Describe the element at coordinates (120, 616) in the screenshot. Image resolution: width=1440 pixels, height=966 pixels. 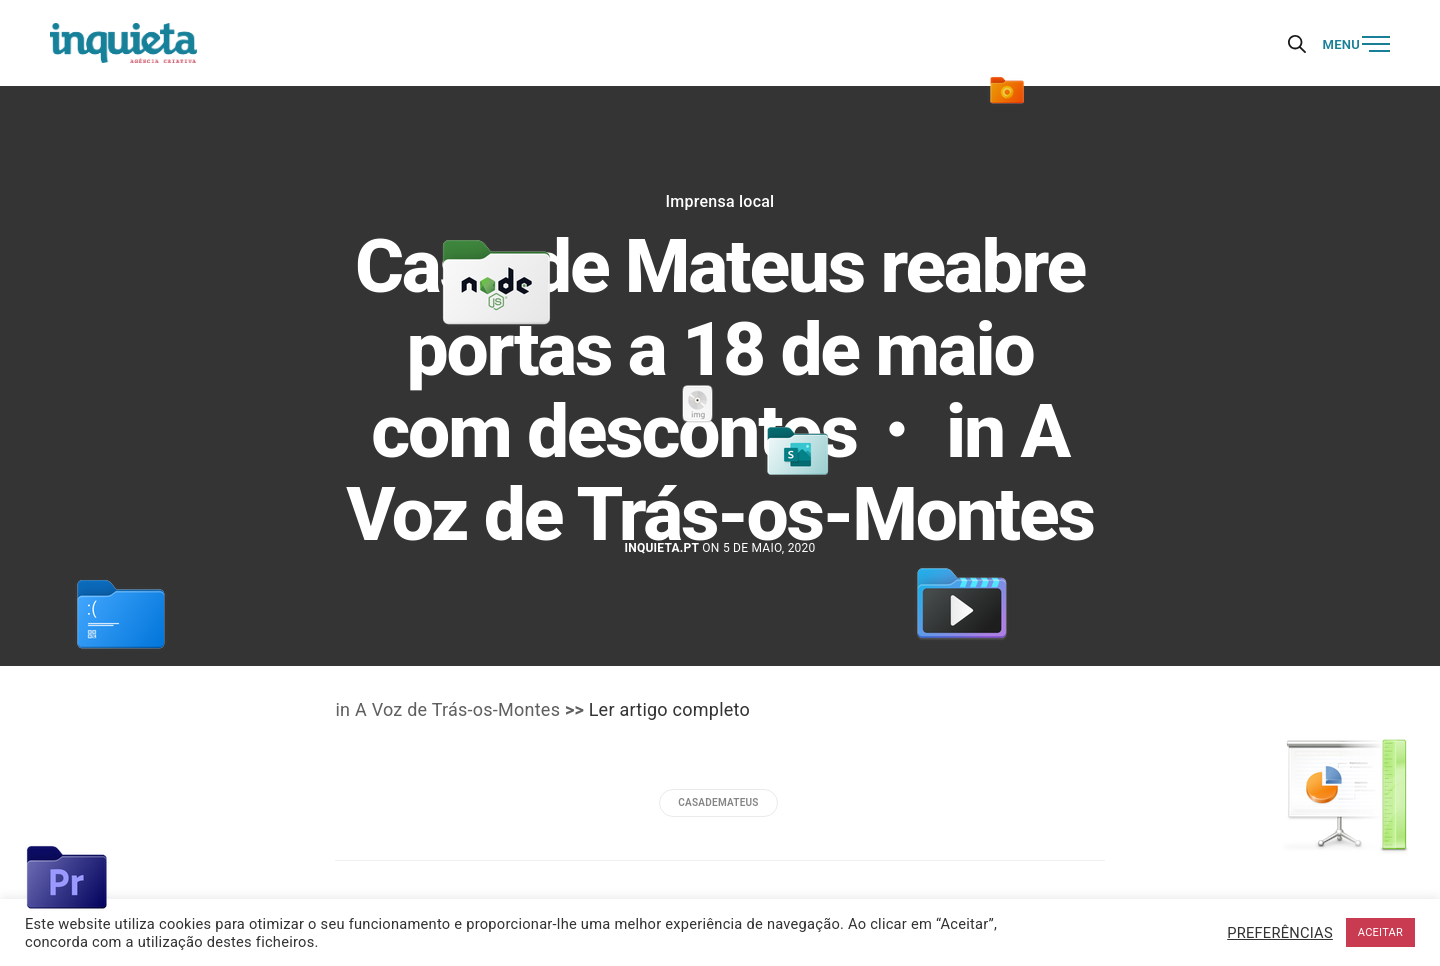
I see `folder containing system crash logs or error reports` at that location.